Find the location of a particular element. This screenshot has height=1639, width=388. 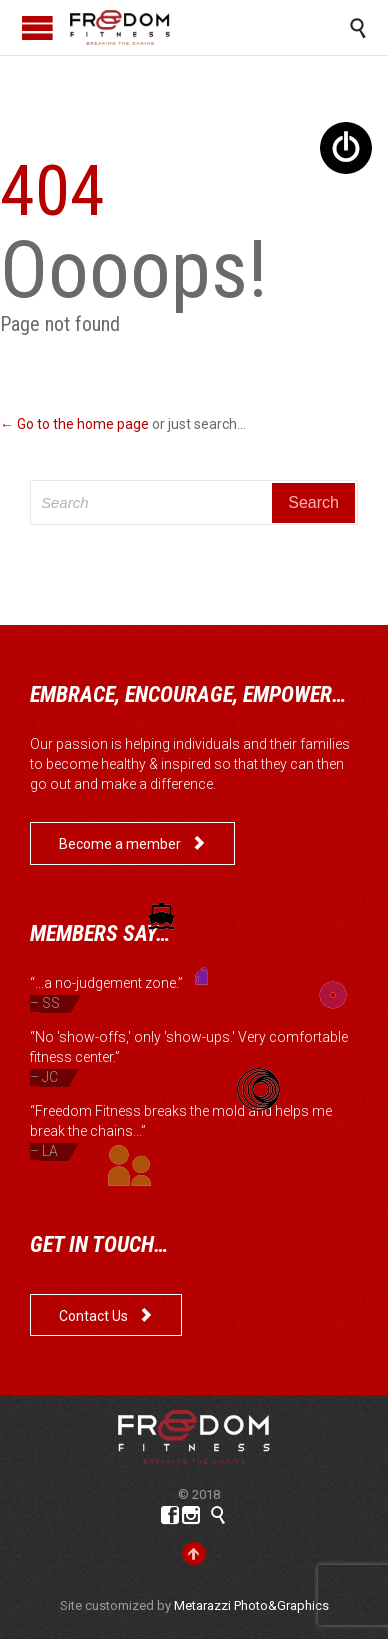

open photobucket app is located at coordinates (258, 1089).